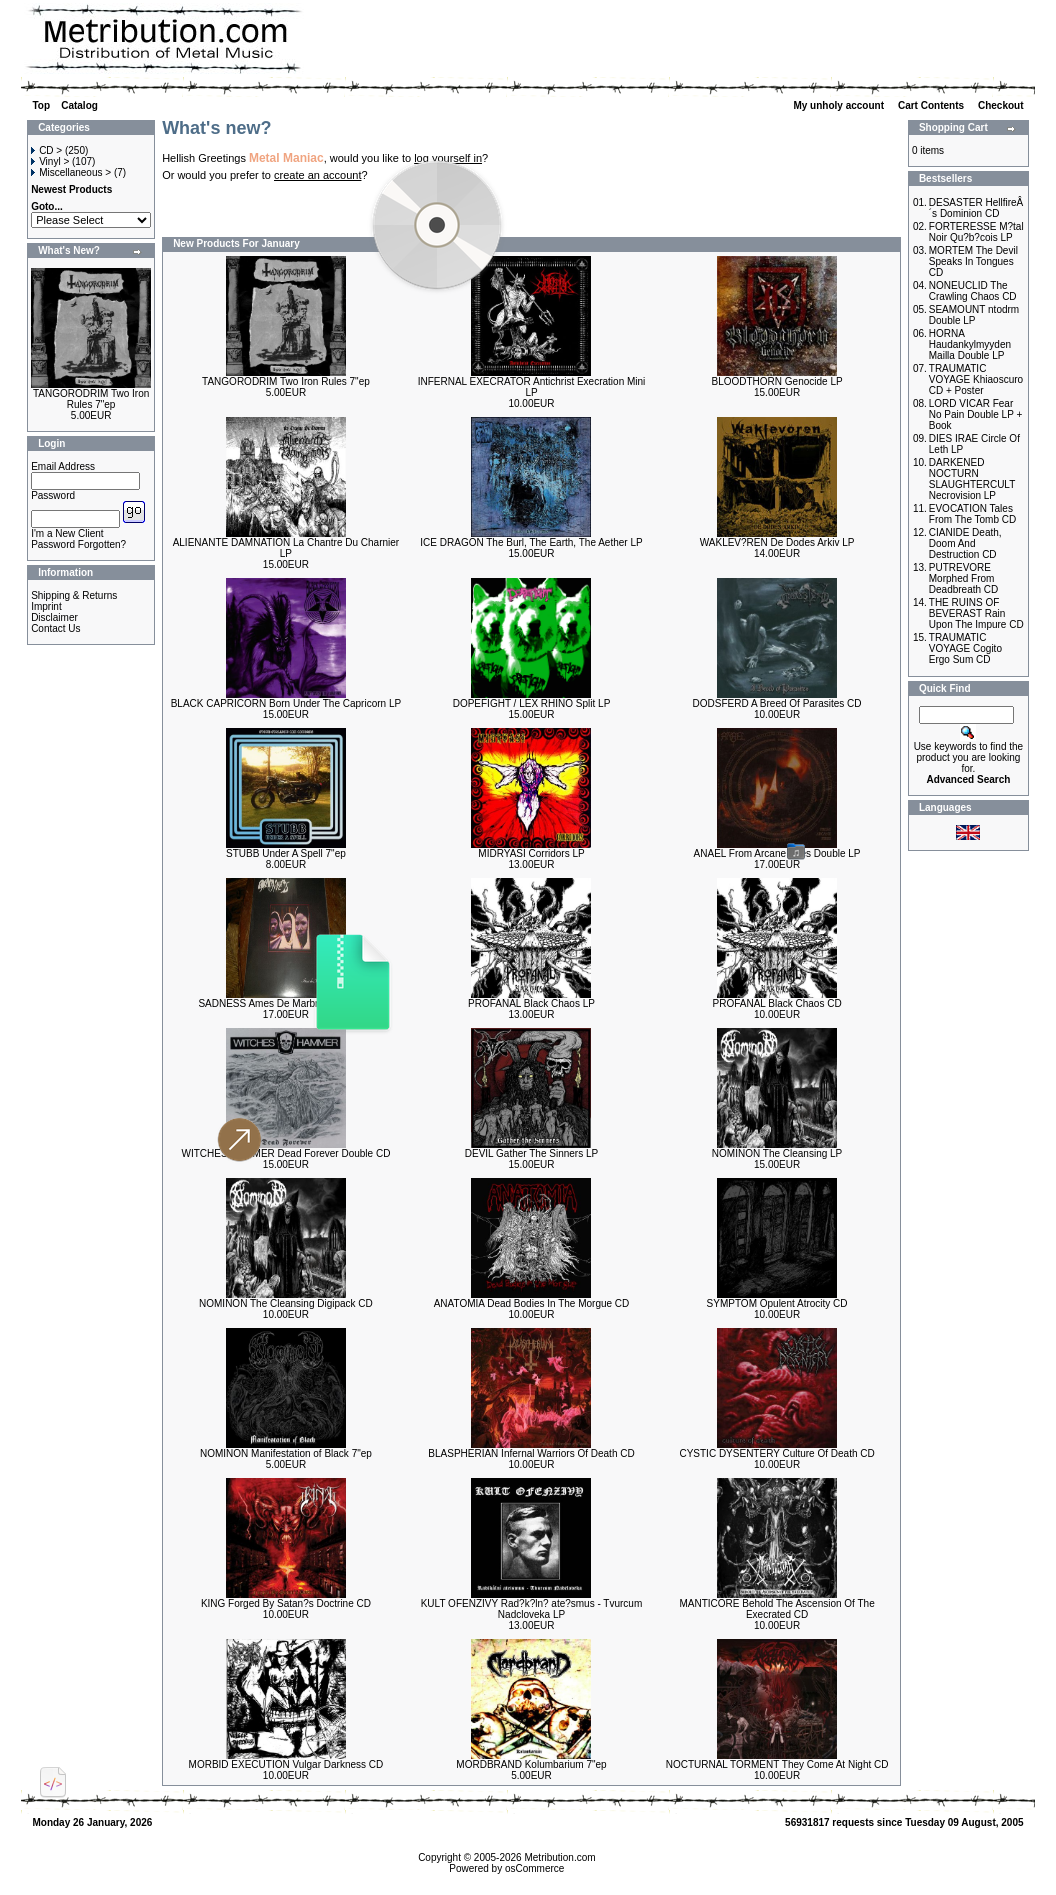 The height and width of the screenshot is (1895, 1056). What do you see at coordinates (796, 851) in the screenshot?
I see `open your music folder` at bounding box center [796, 851].